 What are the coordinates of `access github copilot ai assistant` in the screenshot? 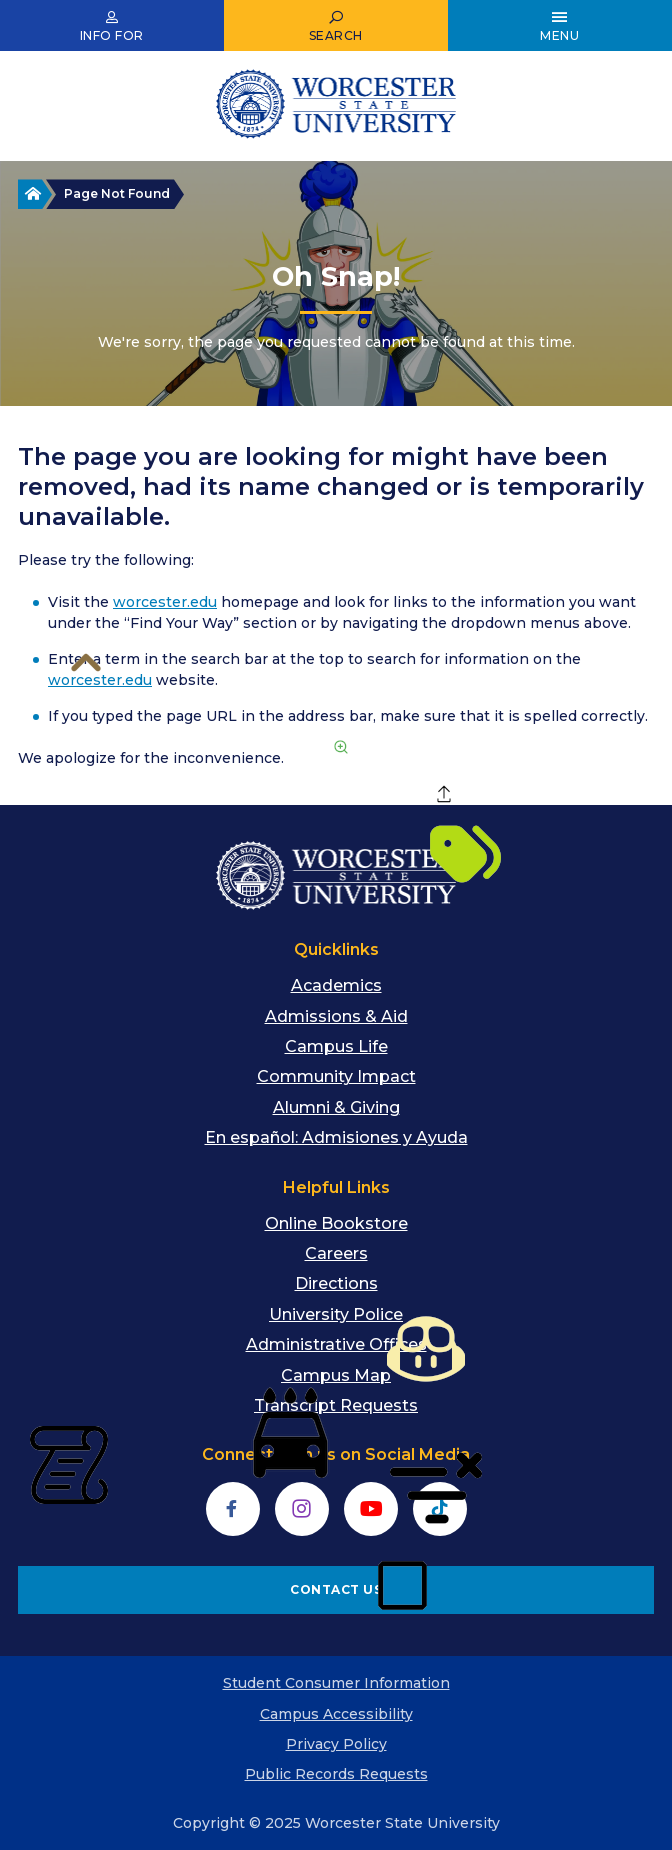 It's located at (426, 1349).